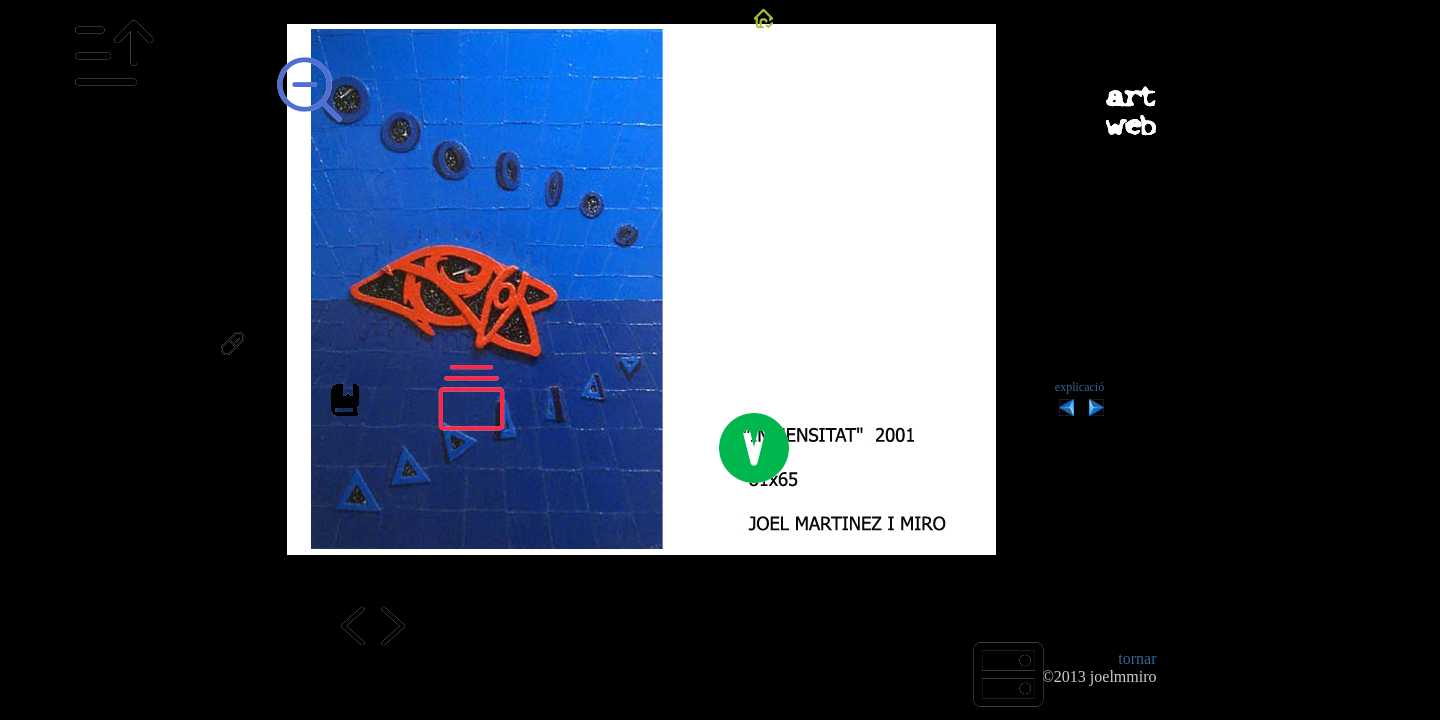  I want to click on access storage drives or disk management, so click(1008, 674).